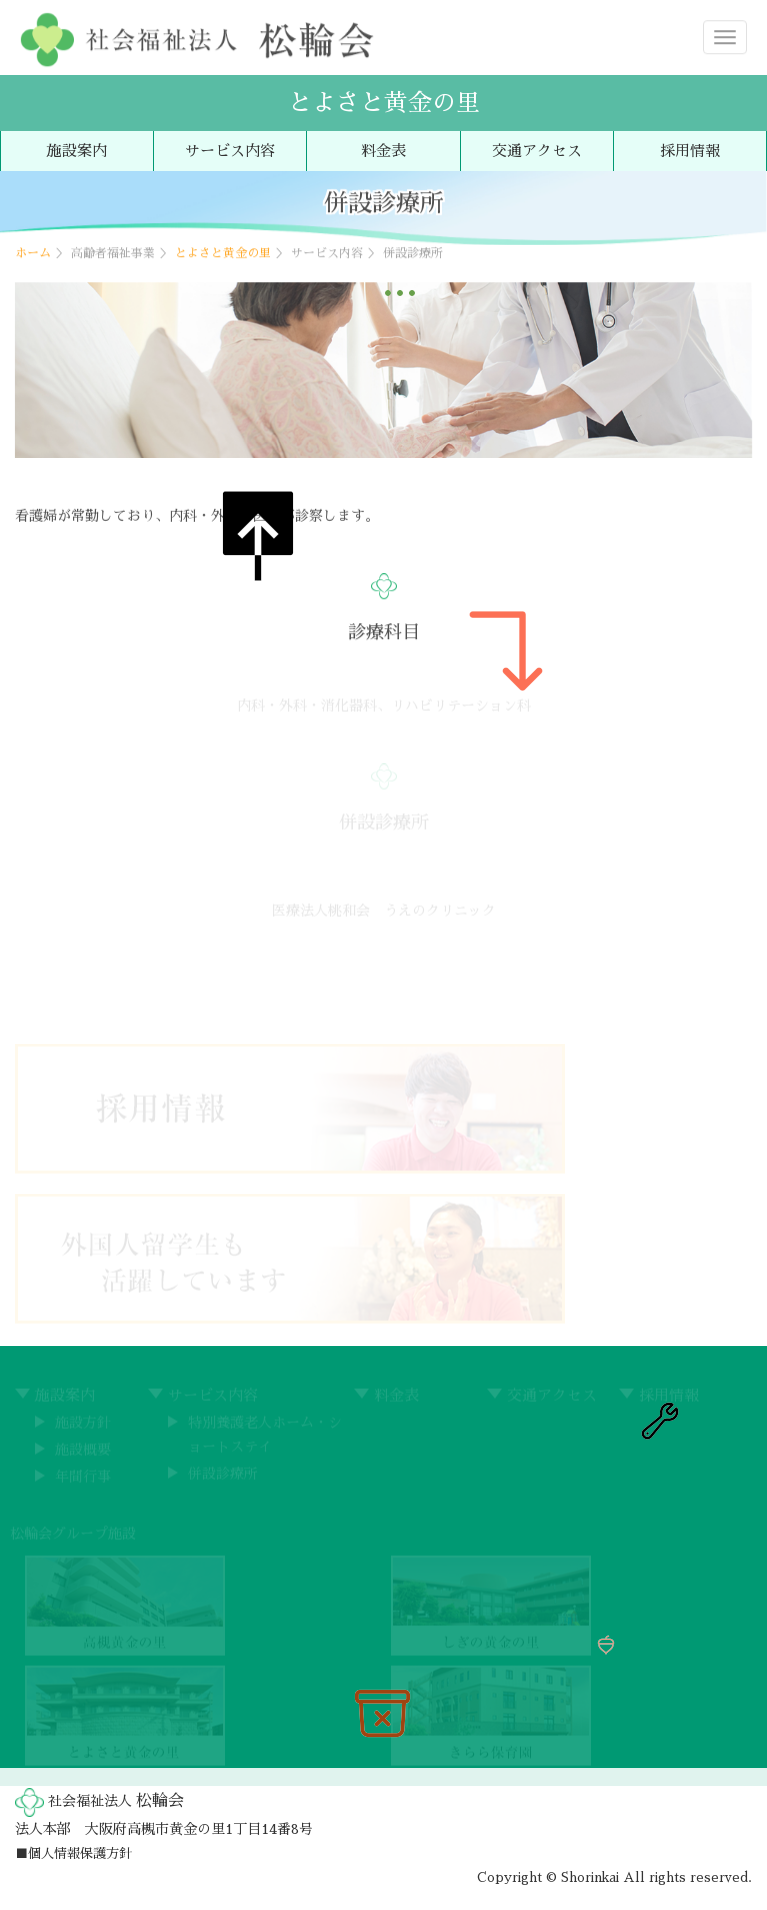  Describe the element at coordinates (660, 1421) in the screenshot. I see `access settings or configuration options` at that location.